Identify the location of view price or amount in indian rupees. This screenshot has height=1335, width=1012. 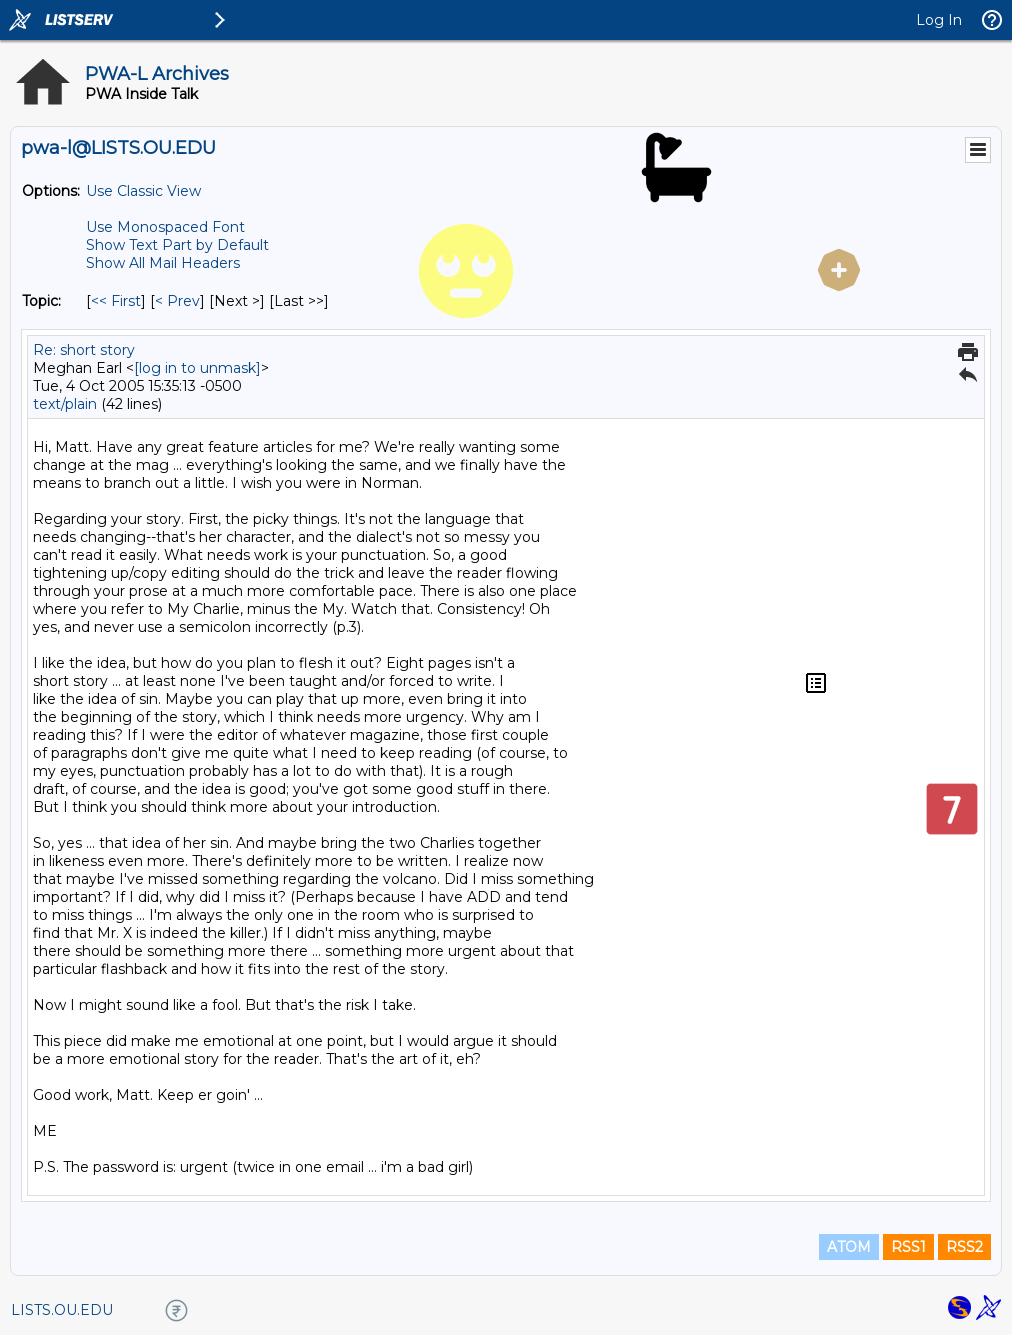
(176, 1310).